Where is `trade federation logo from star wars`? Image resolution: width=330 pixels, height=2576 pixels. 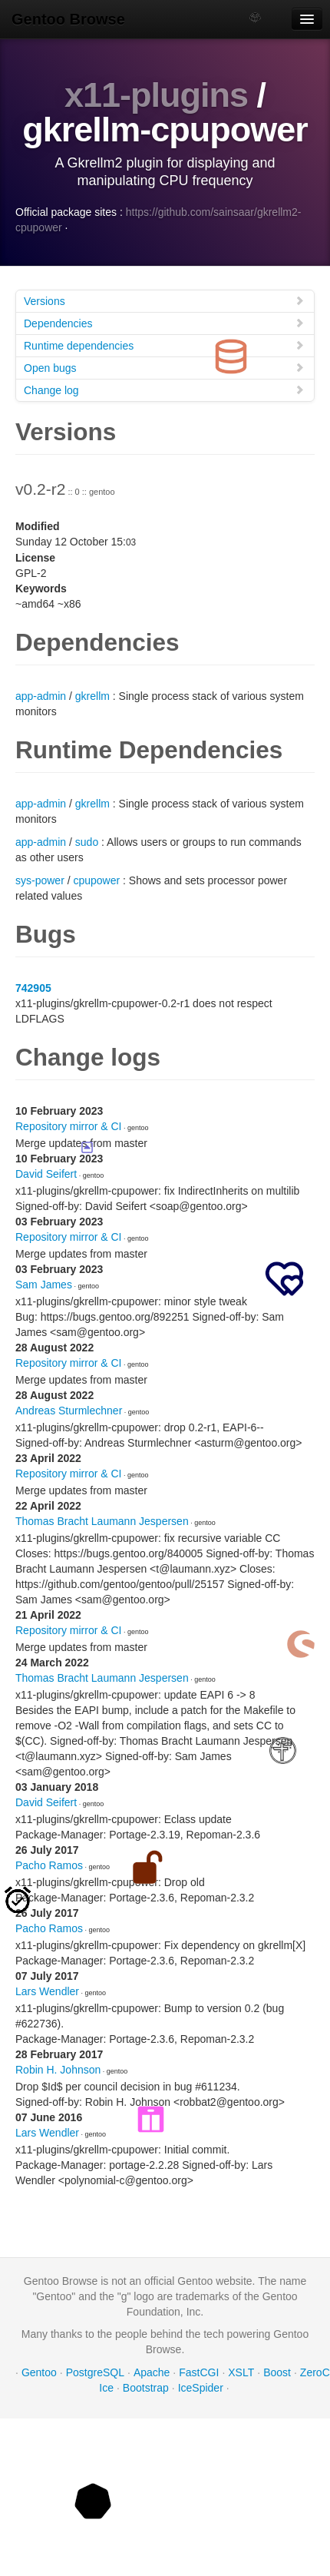 trade federation logo from star wars is located at coordinates (282, 1750).